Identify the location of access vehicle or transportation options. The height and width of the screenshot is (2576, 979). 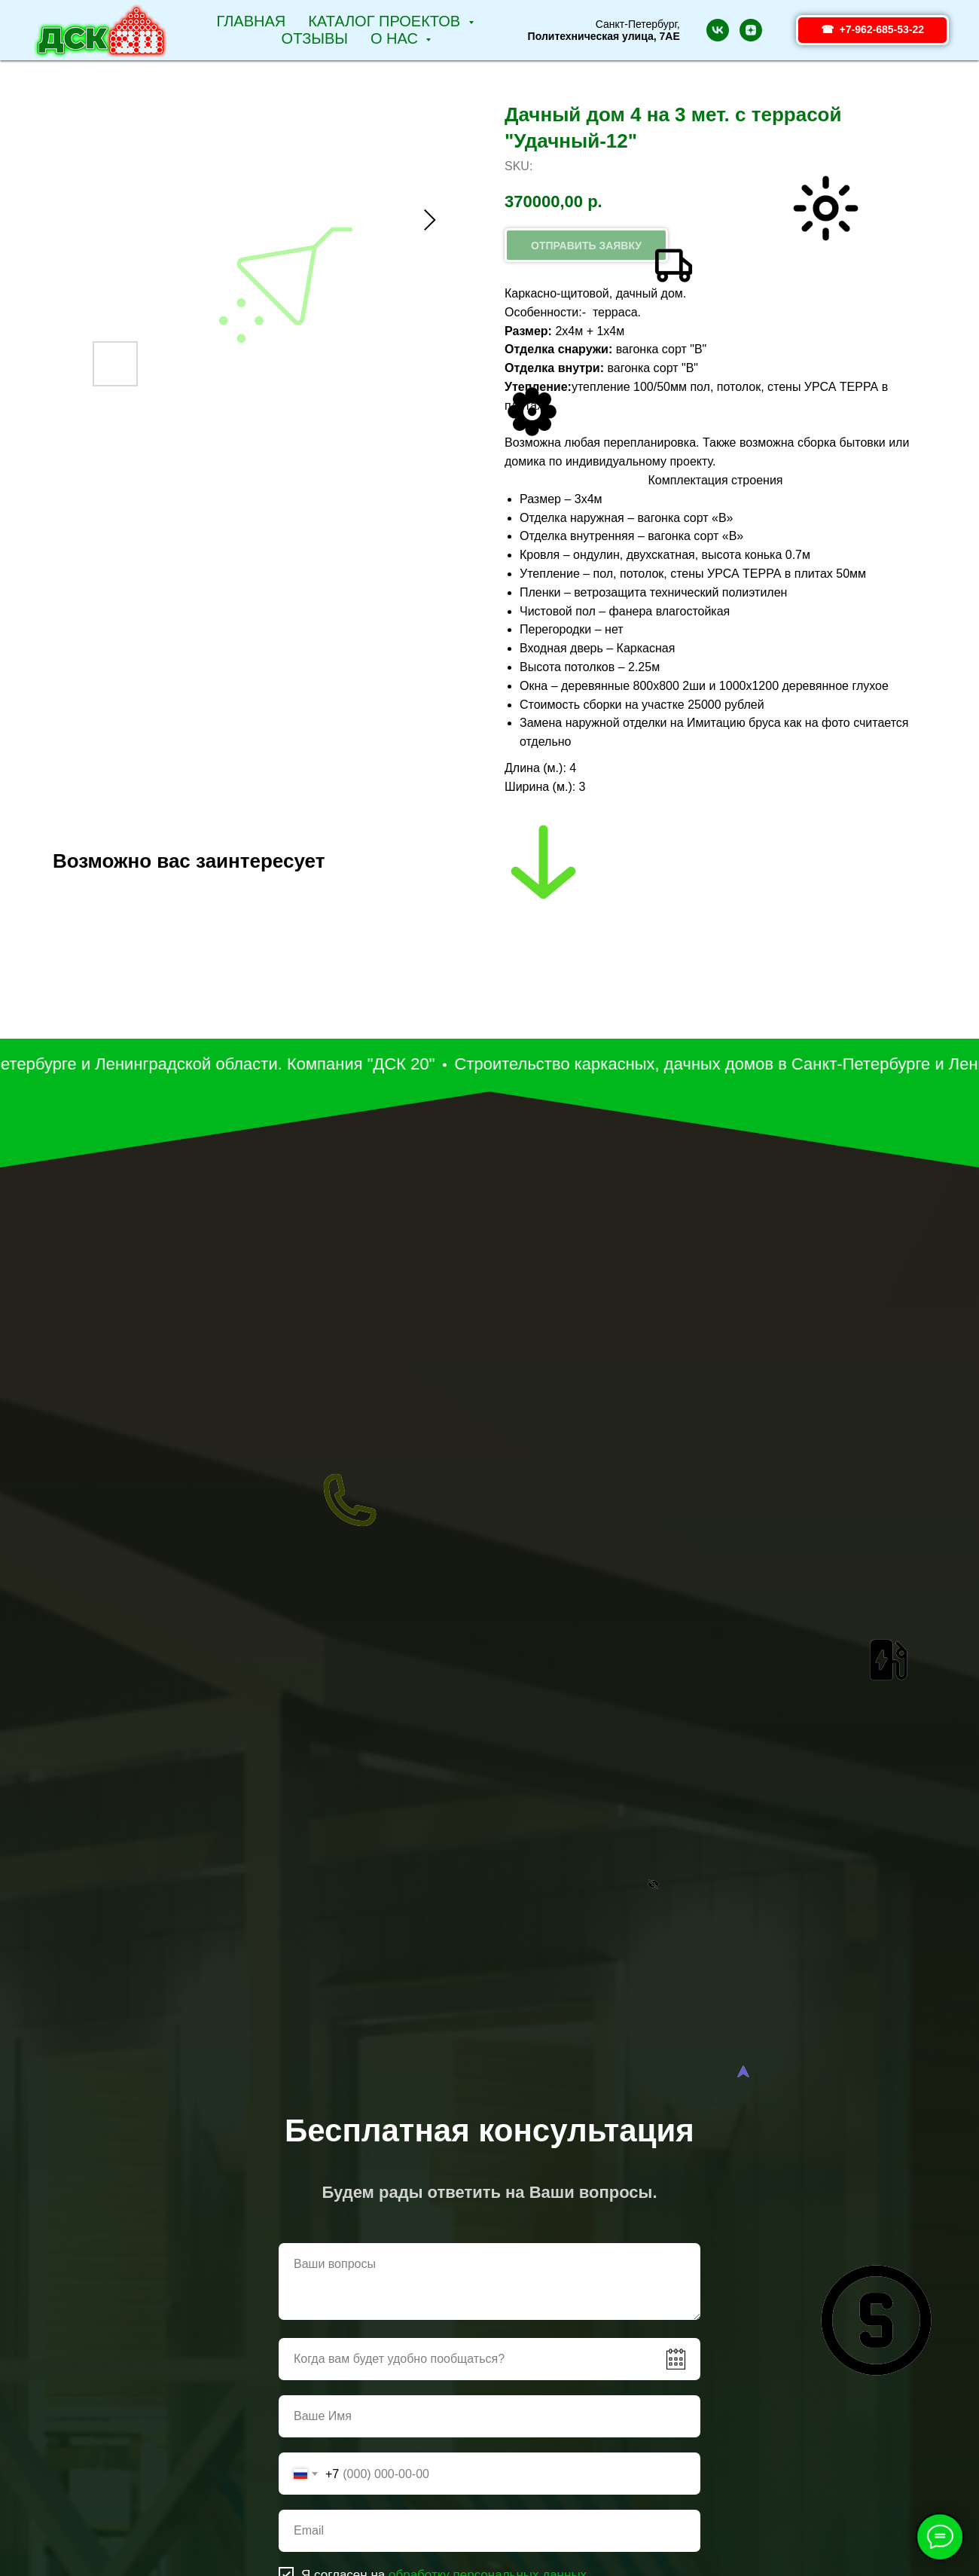
(673, 265).